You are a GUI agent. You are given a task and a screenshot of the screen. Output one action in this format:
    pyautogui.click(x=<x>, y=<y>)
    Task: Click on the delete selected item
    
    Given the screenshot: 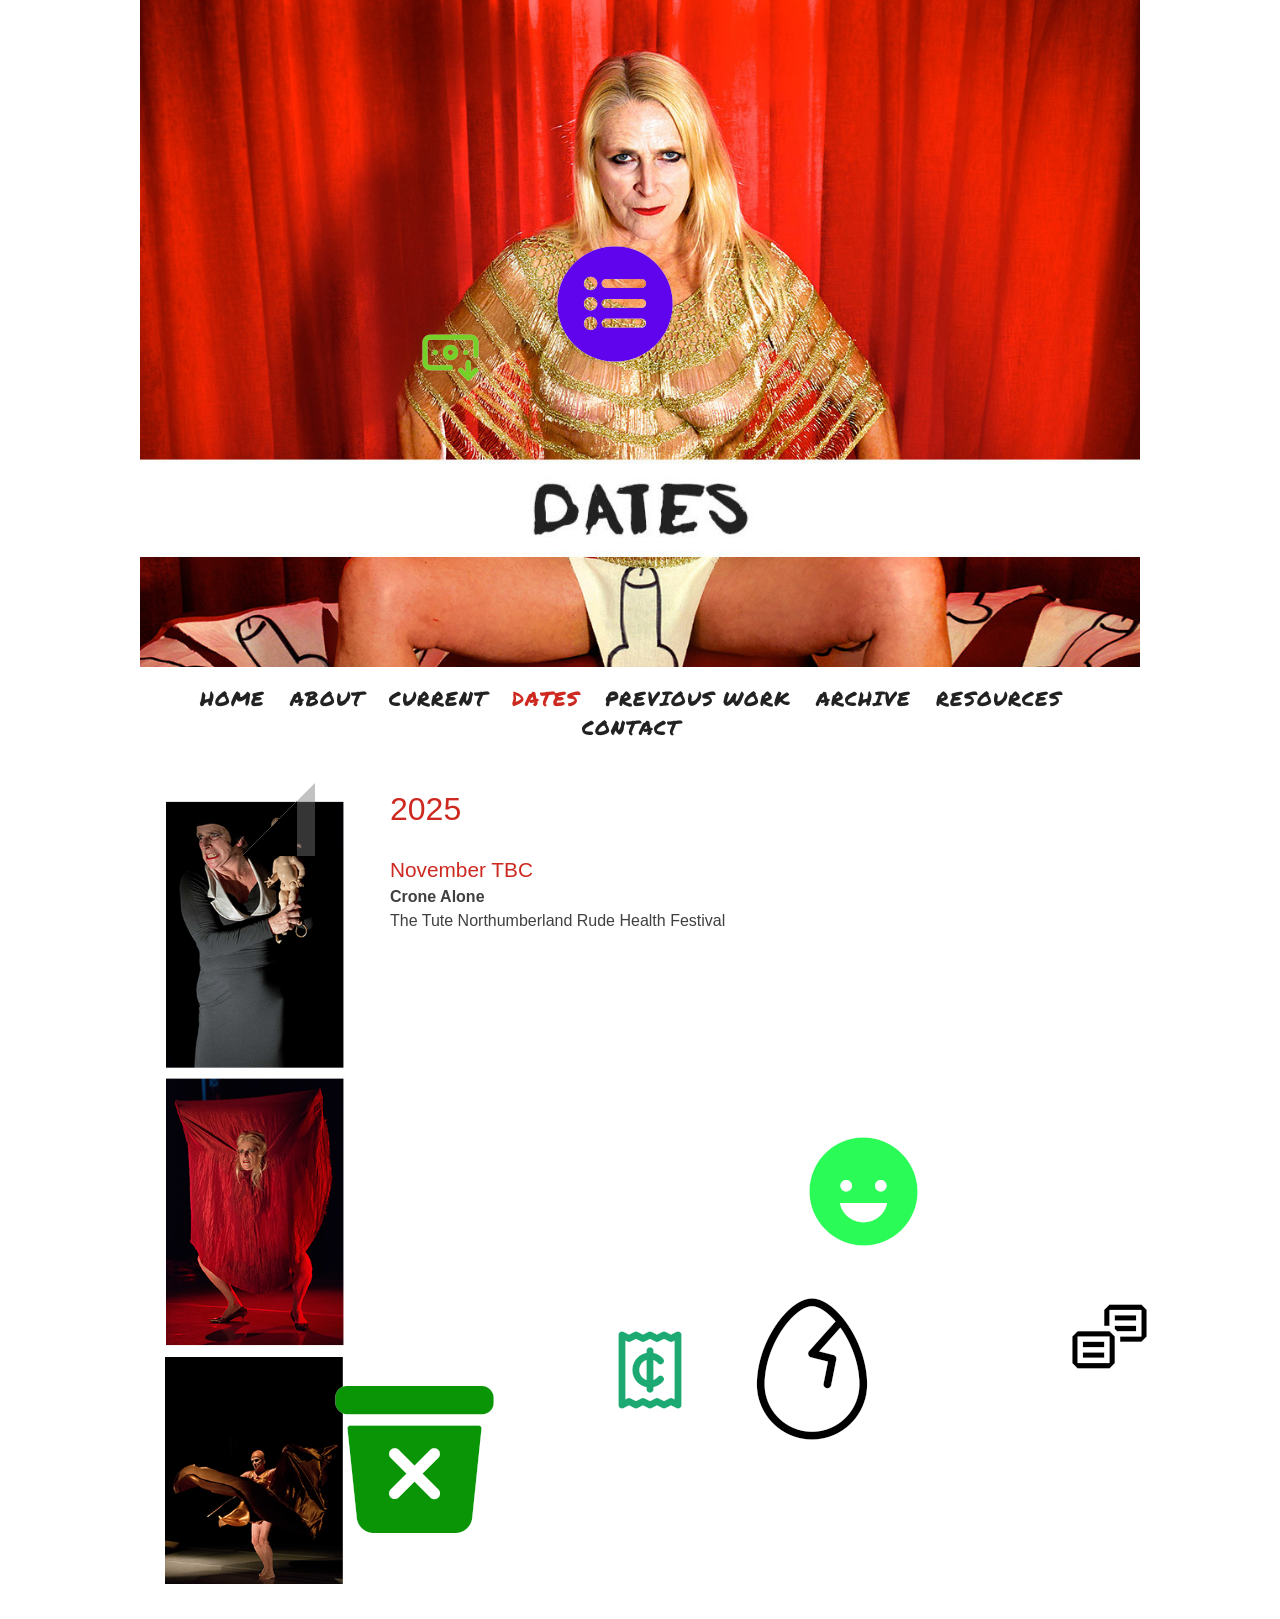 What is the action you would take?
    pyautogui.click(x=414, y=1459)
    